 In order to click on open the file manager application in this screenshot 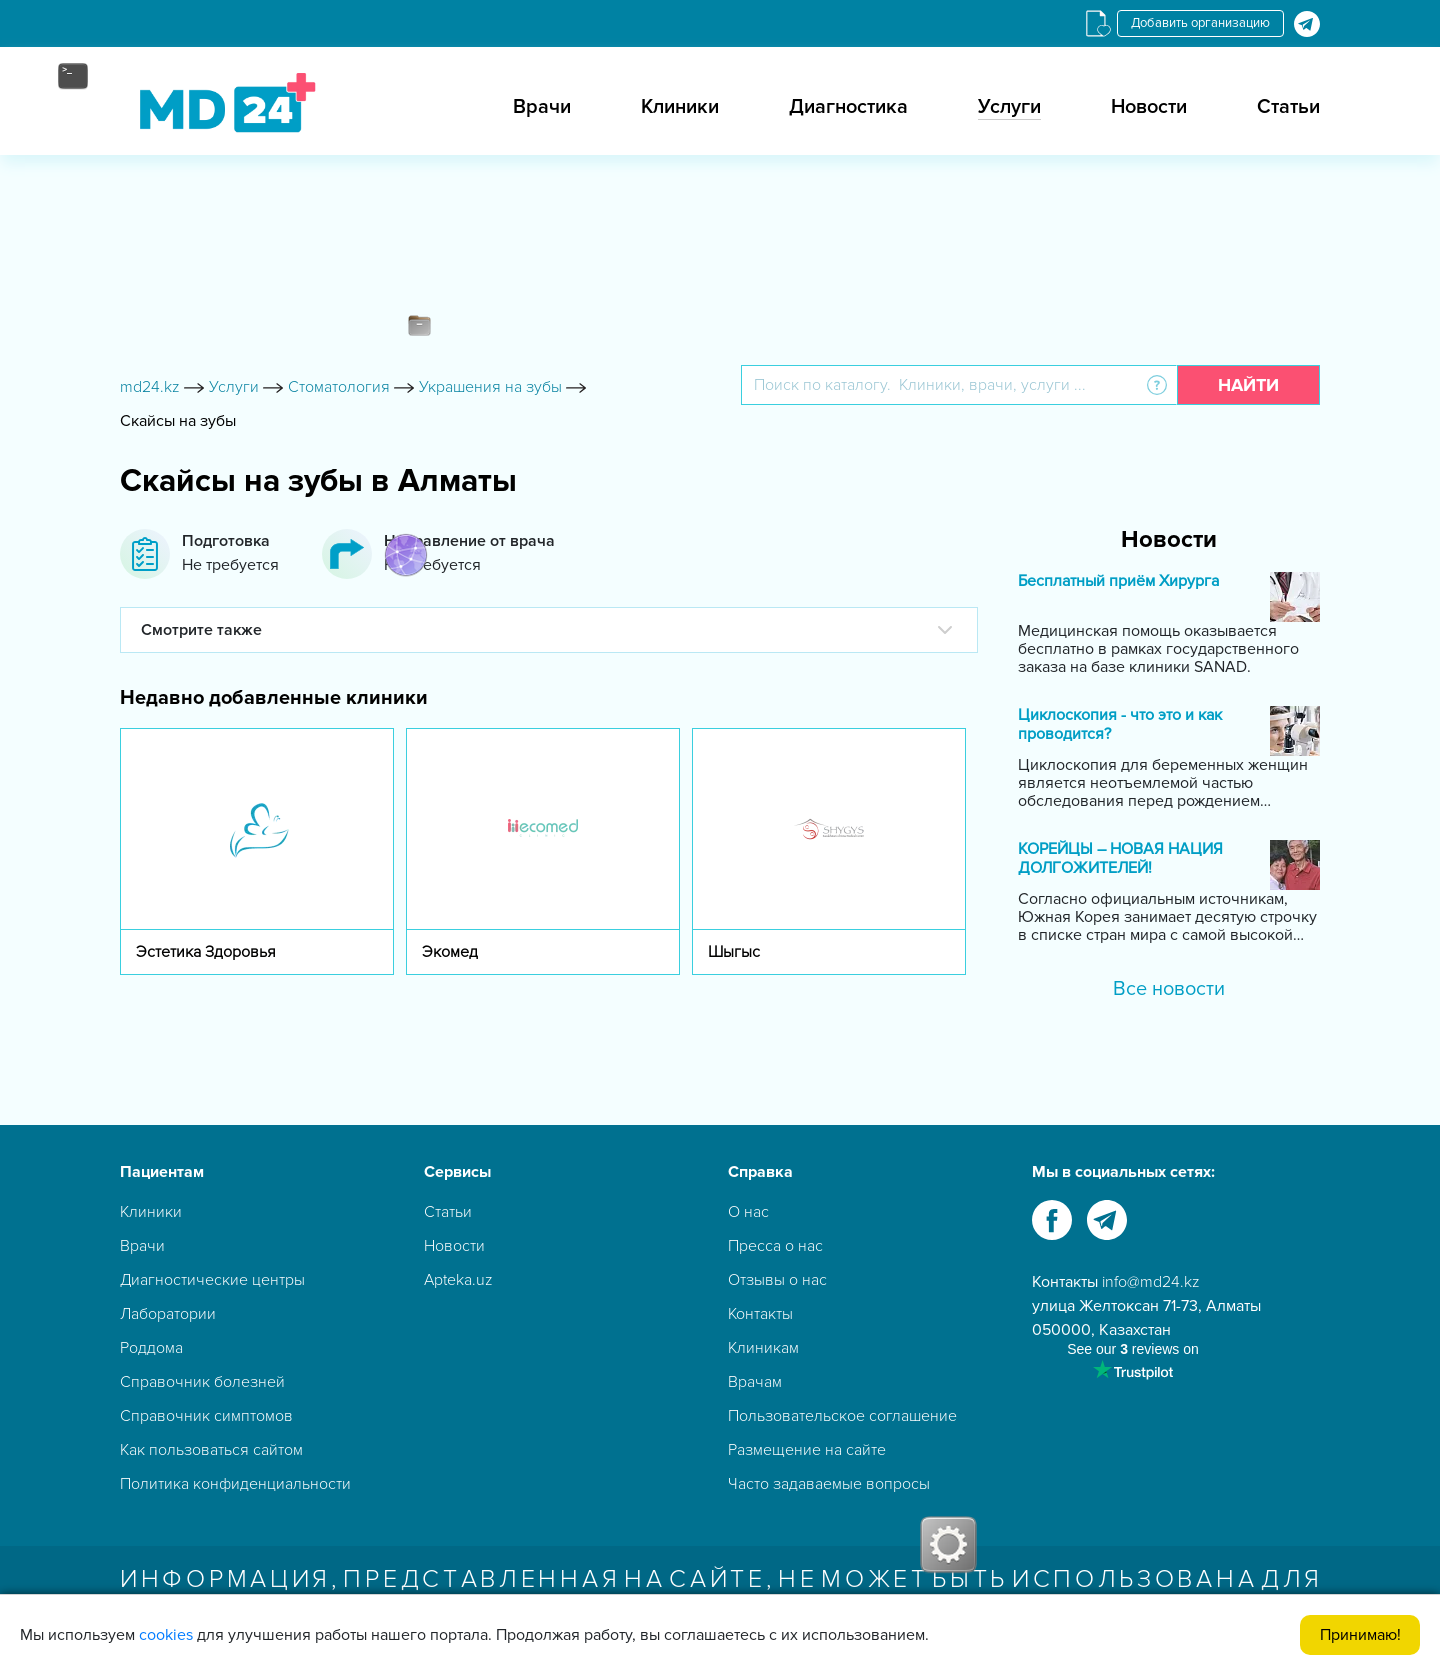, I will do `click(419, 325)`.